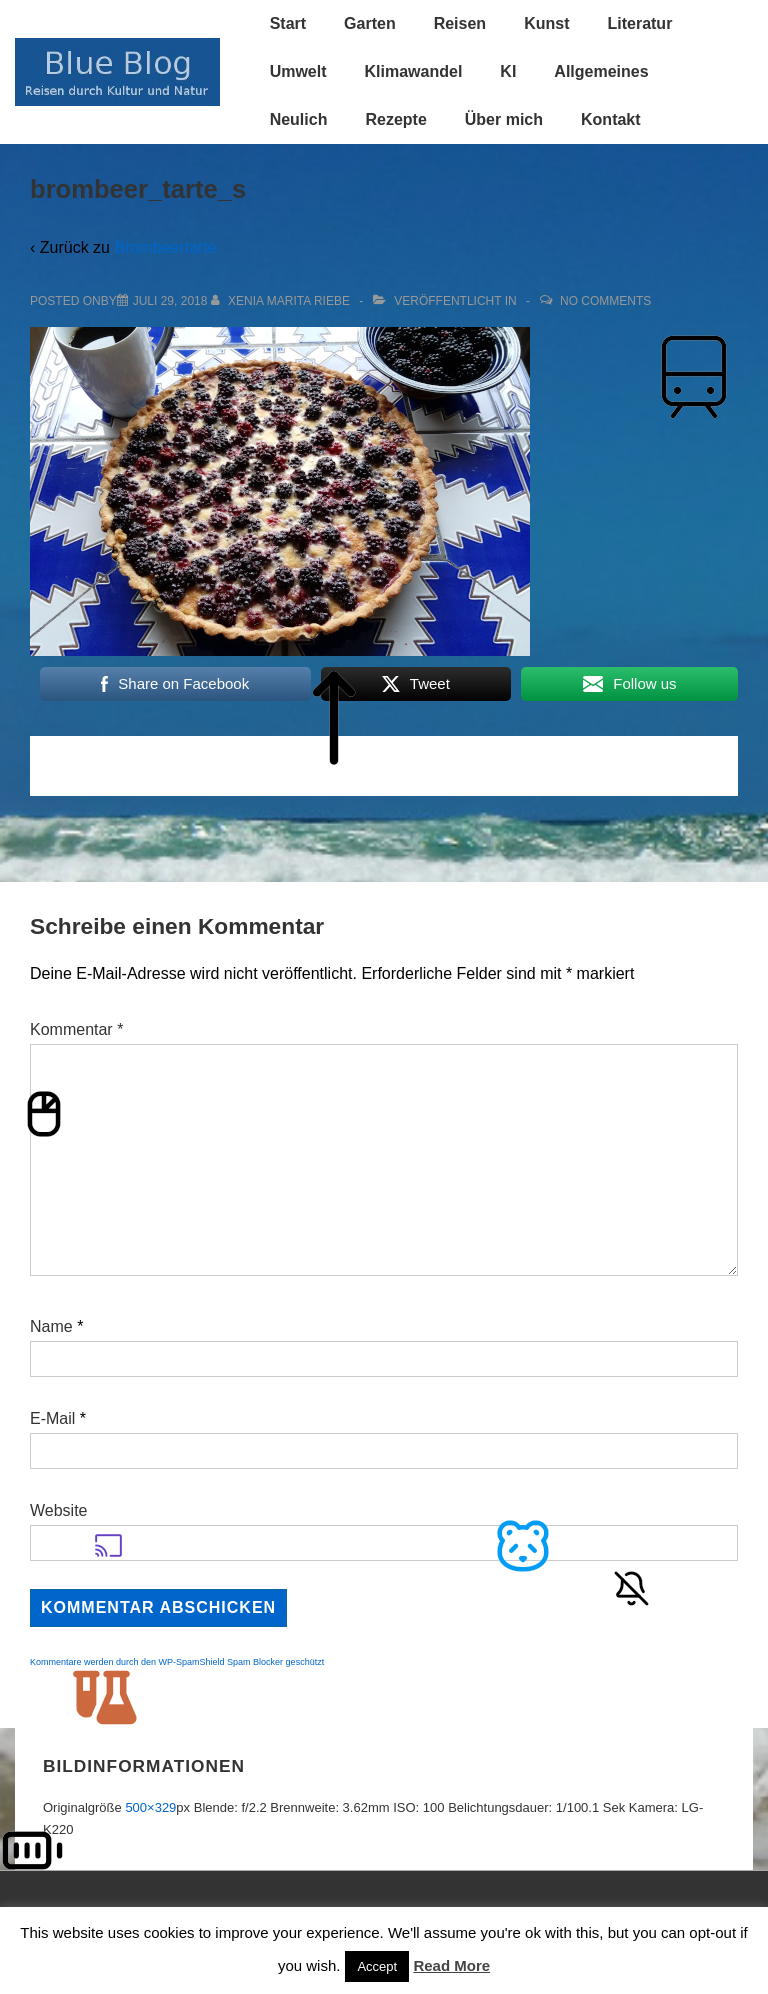 The image size is (768, 1994). Describe the element at coordinates (108, 1545) in the screenshot. I see `cast your screen to another device` at that location.